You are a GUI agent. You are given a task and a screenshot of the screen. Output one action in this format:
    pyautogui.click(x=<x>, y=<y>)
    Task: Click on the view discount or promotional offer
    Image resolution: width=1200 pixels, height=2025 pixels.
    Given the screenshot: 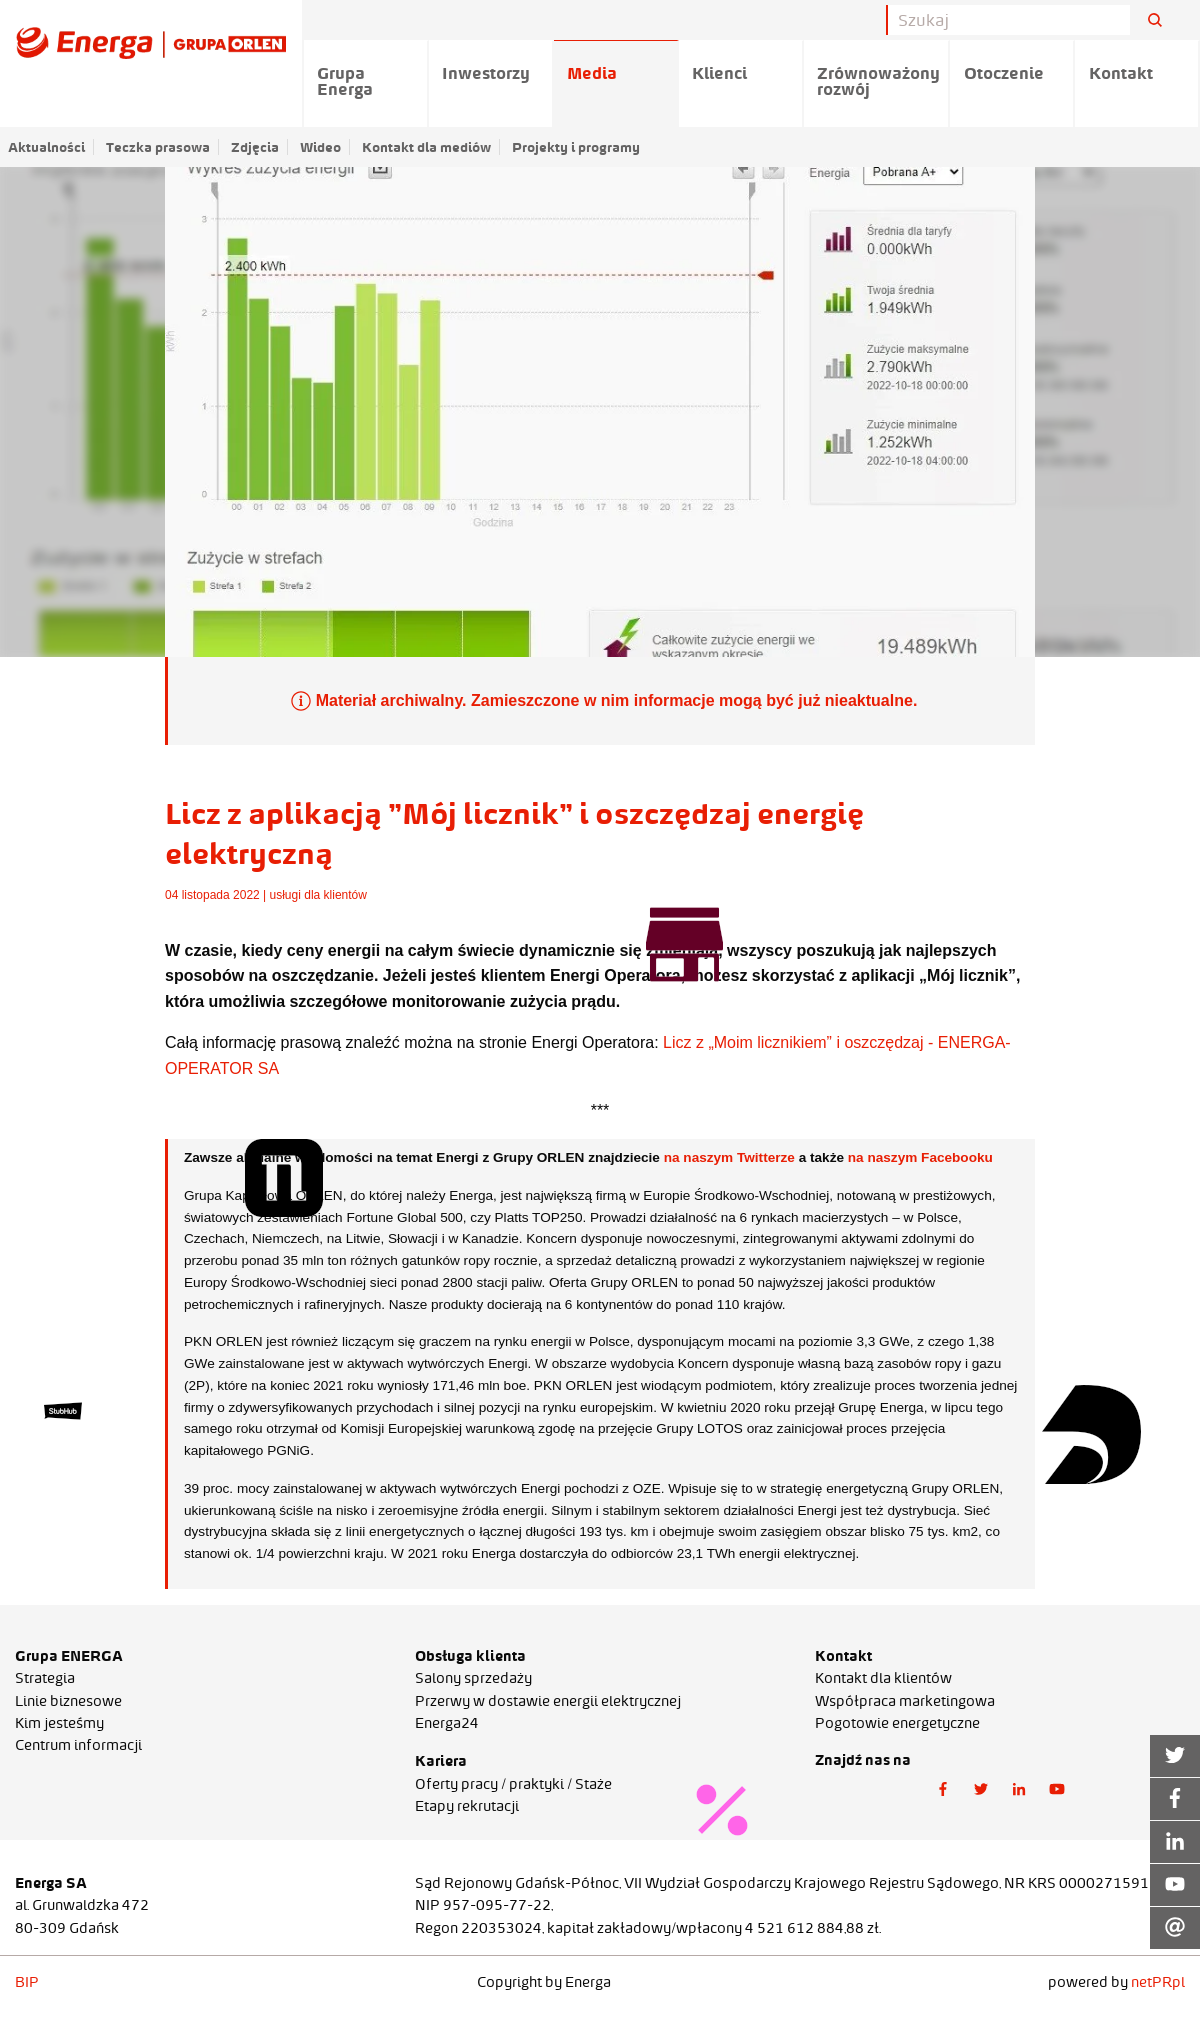 What is the action you would take?
    pyautogui.click(x=722, y=1810)
    